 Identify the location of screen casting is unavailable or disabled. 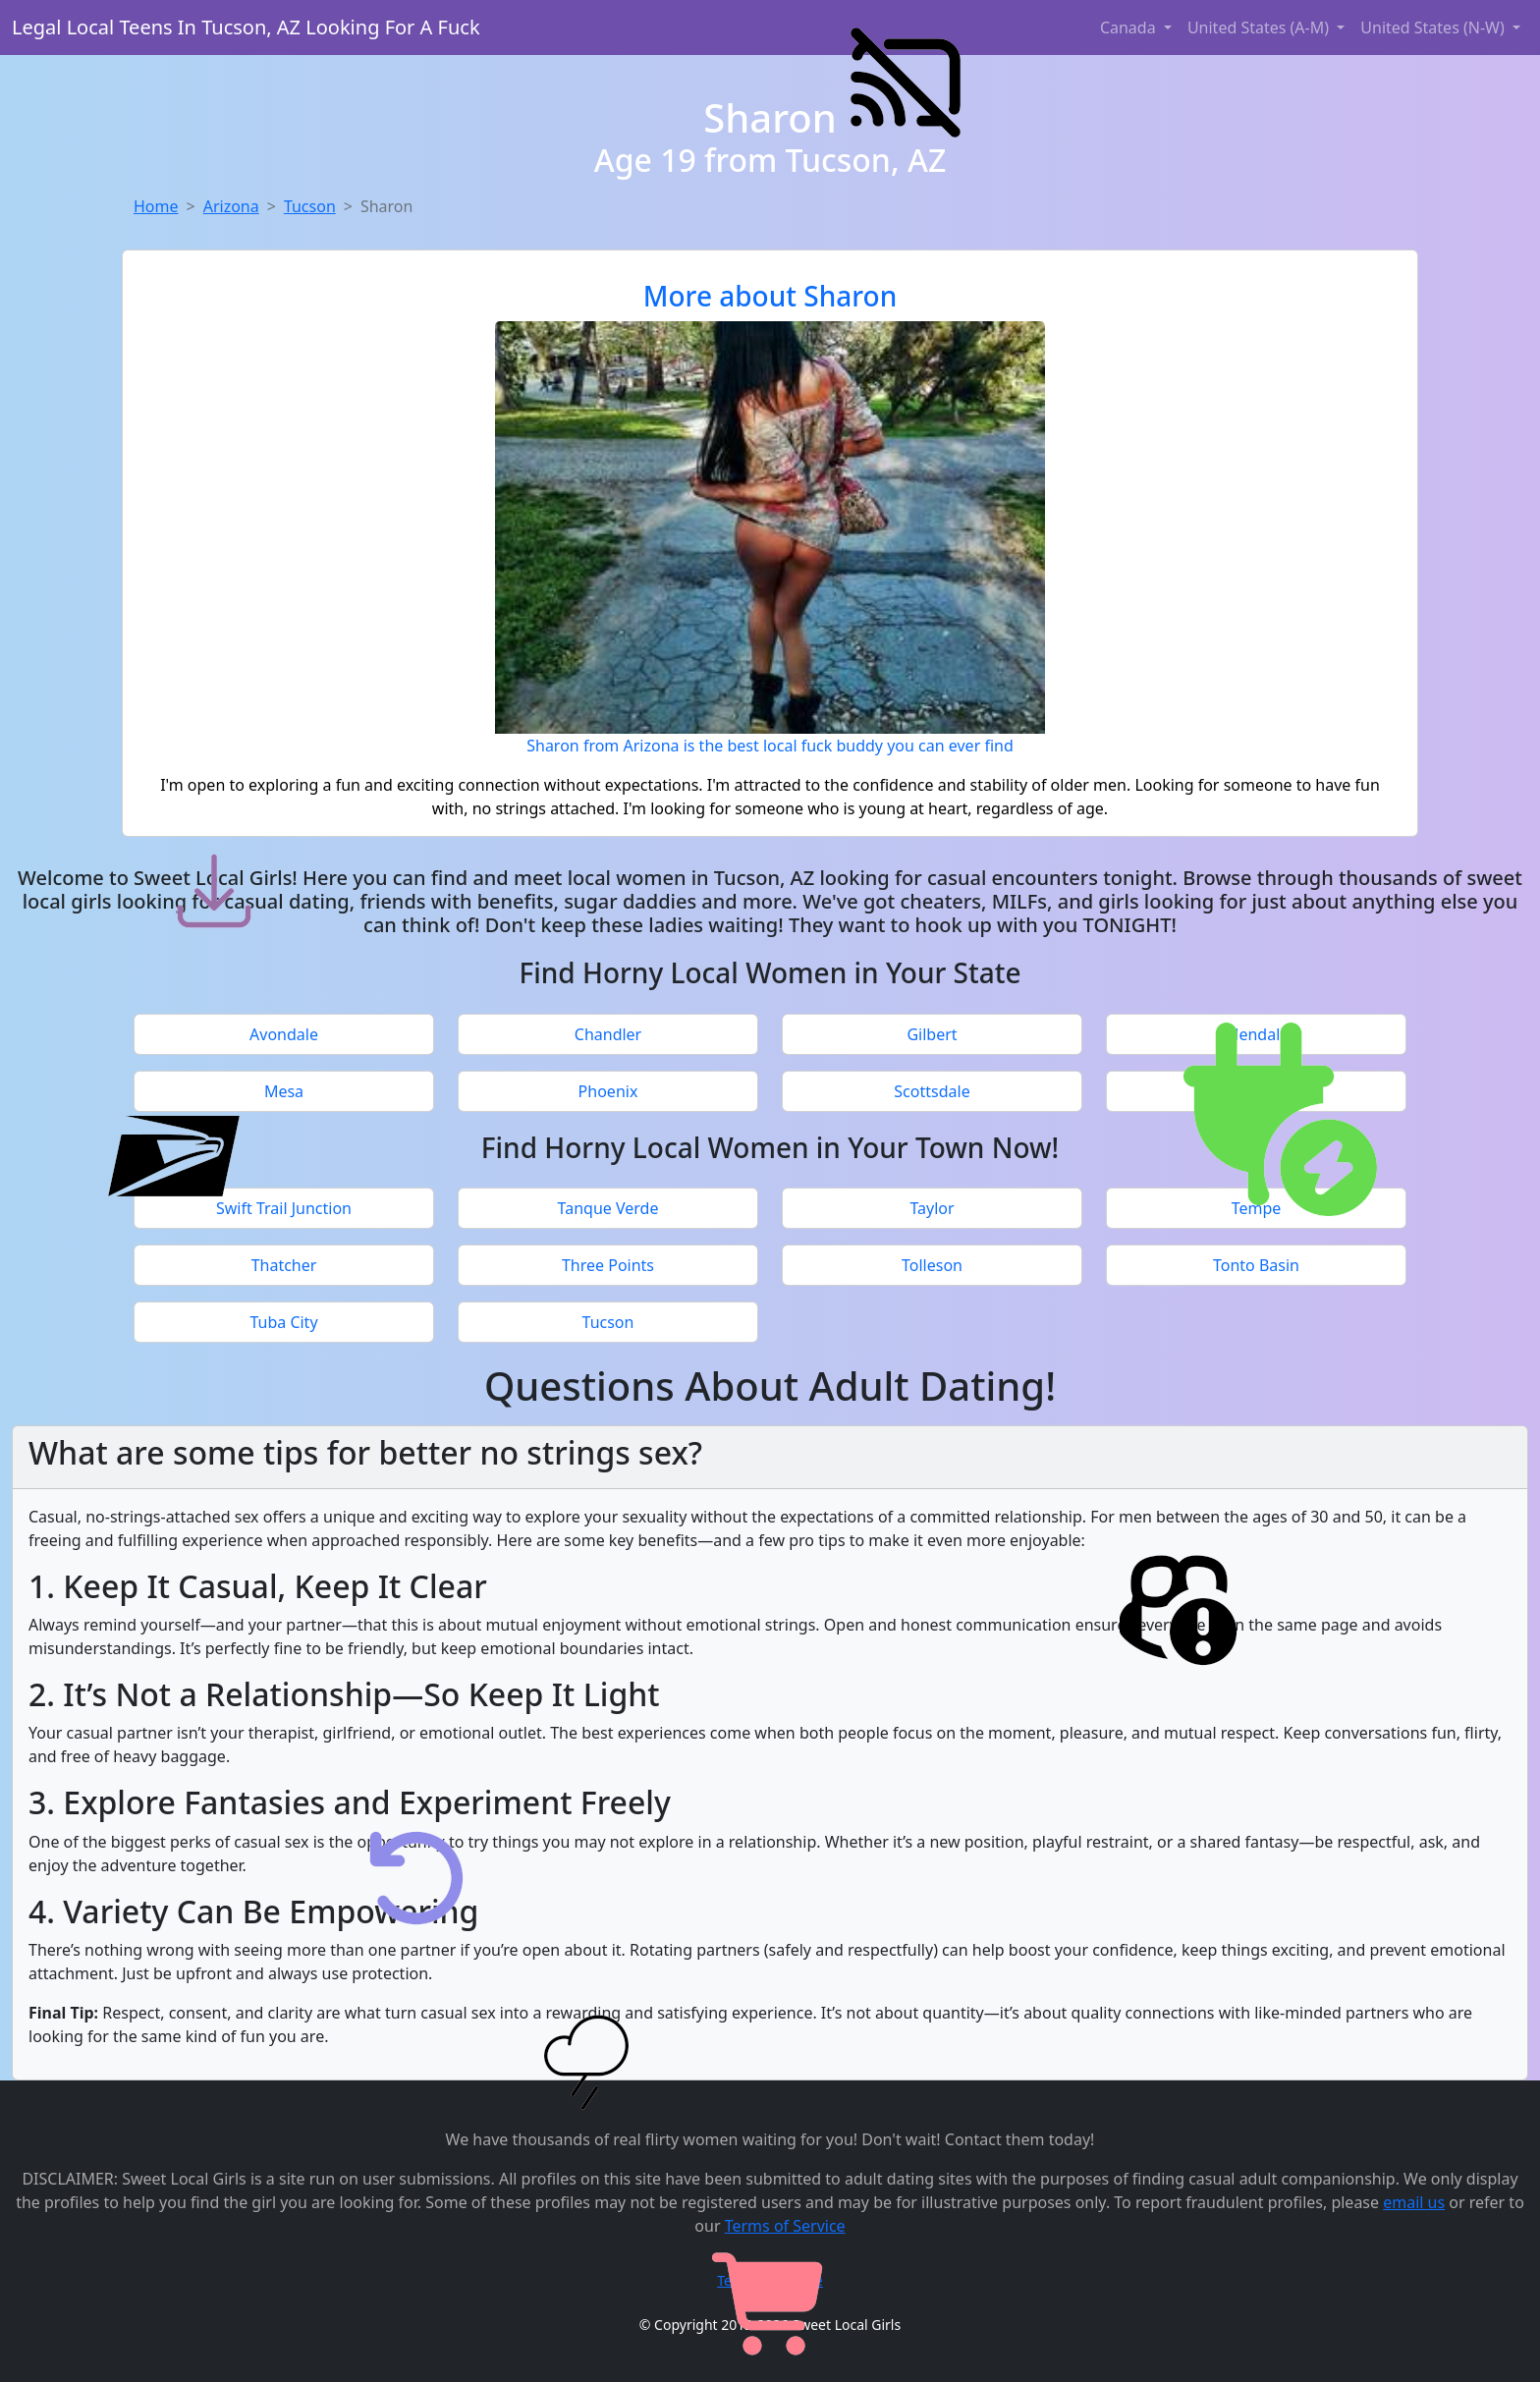
(906, 83).